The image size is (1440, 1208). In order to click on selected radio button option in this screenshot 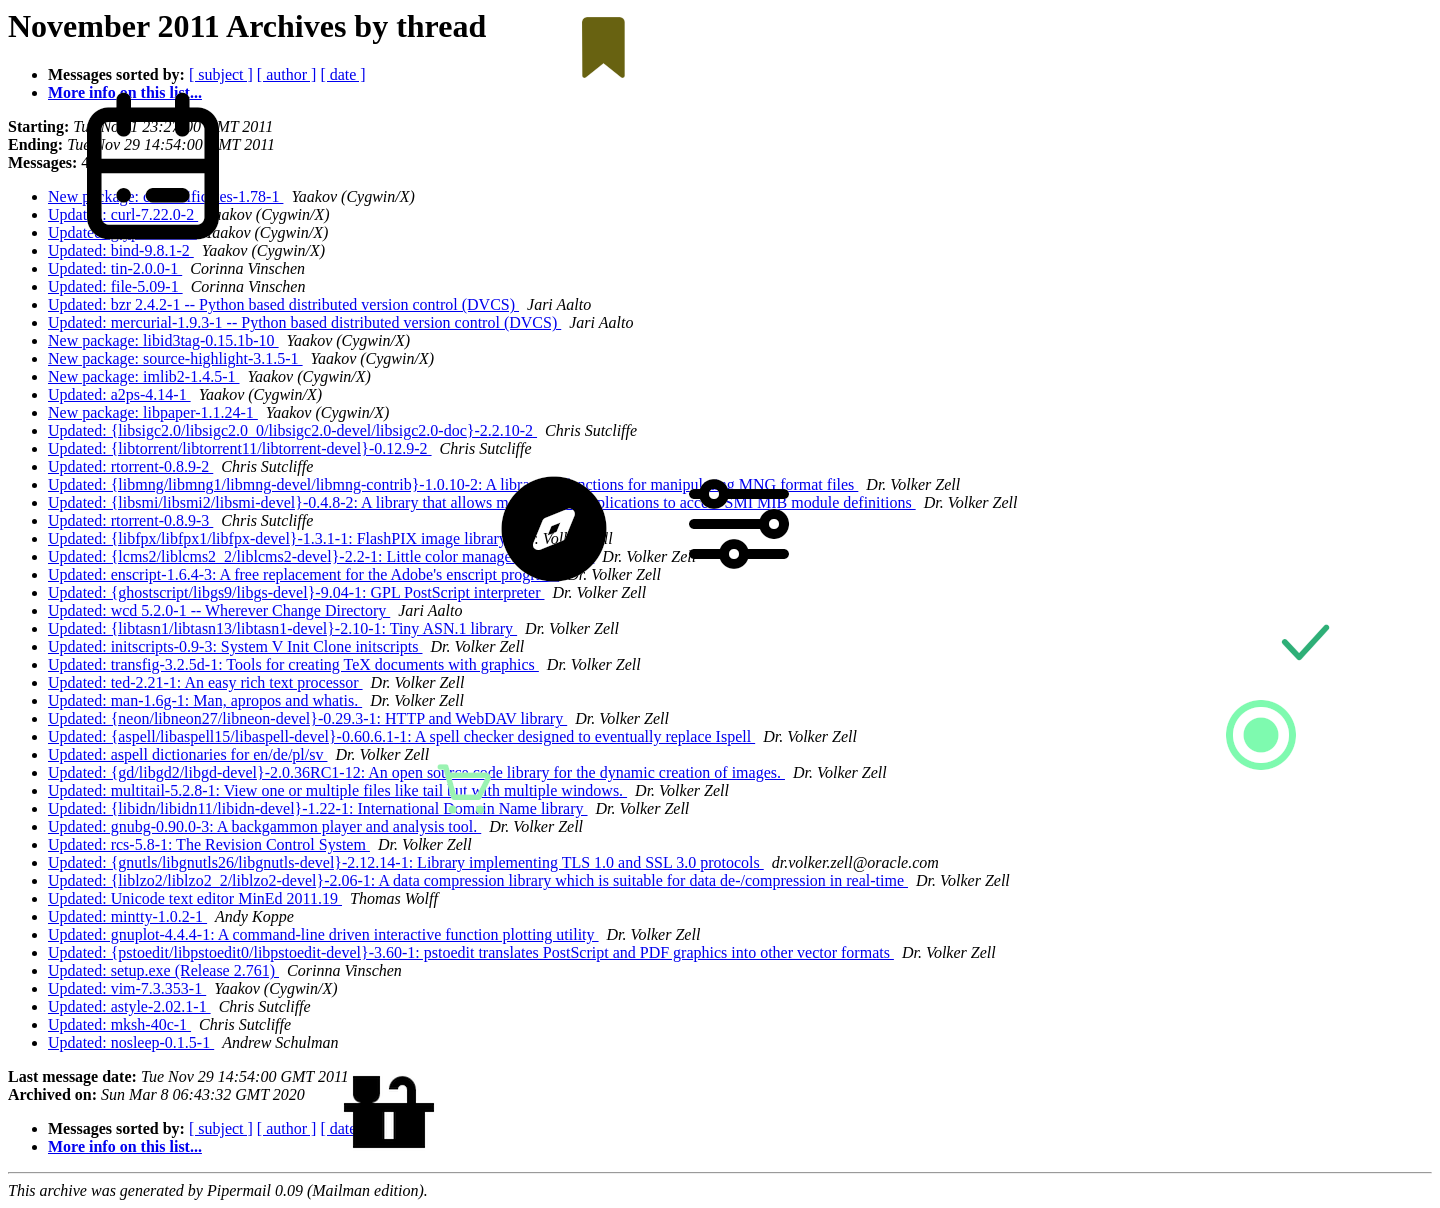, I will do `click(1261, 735)`.